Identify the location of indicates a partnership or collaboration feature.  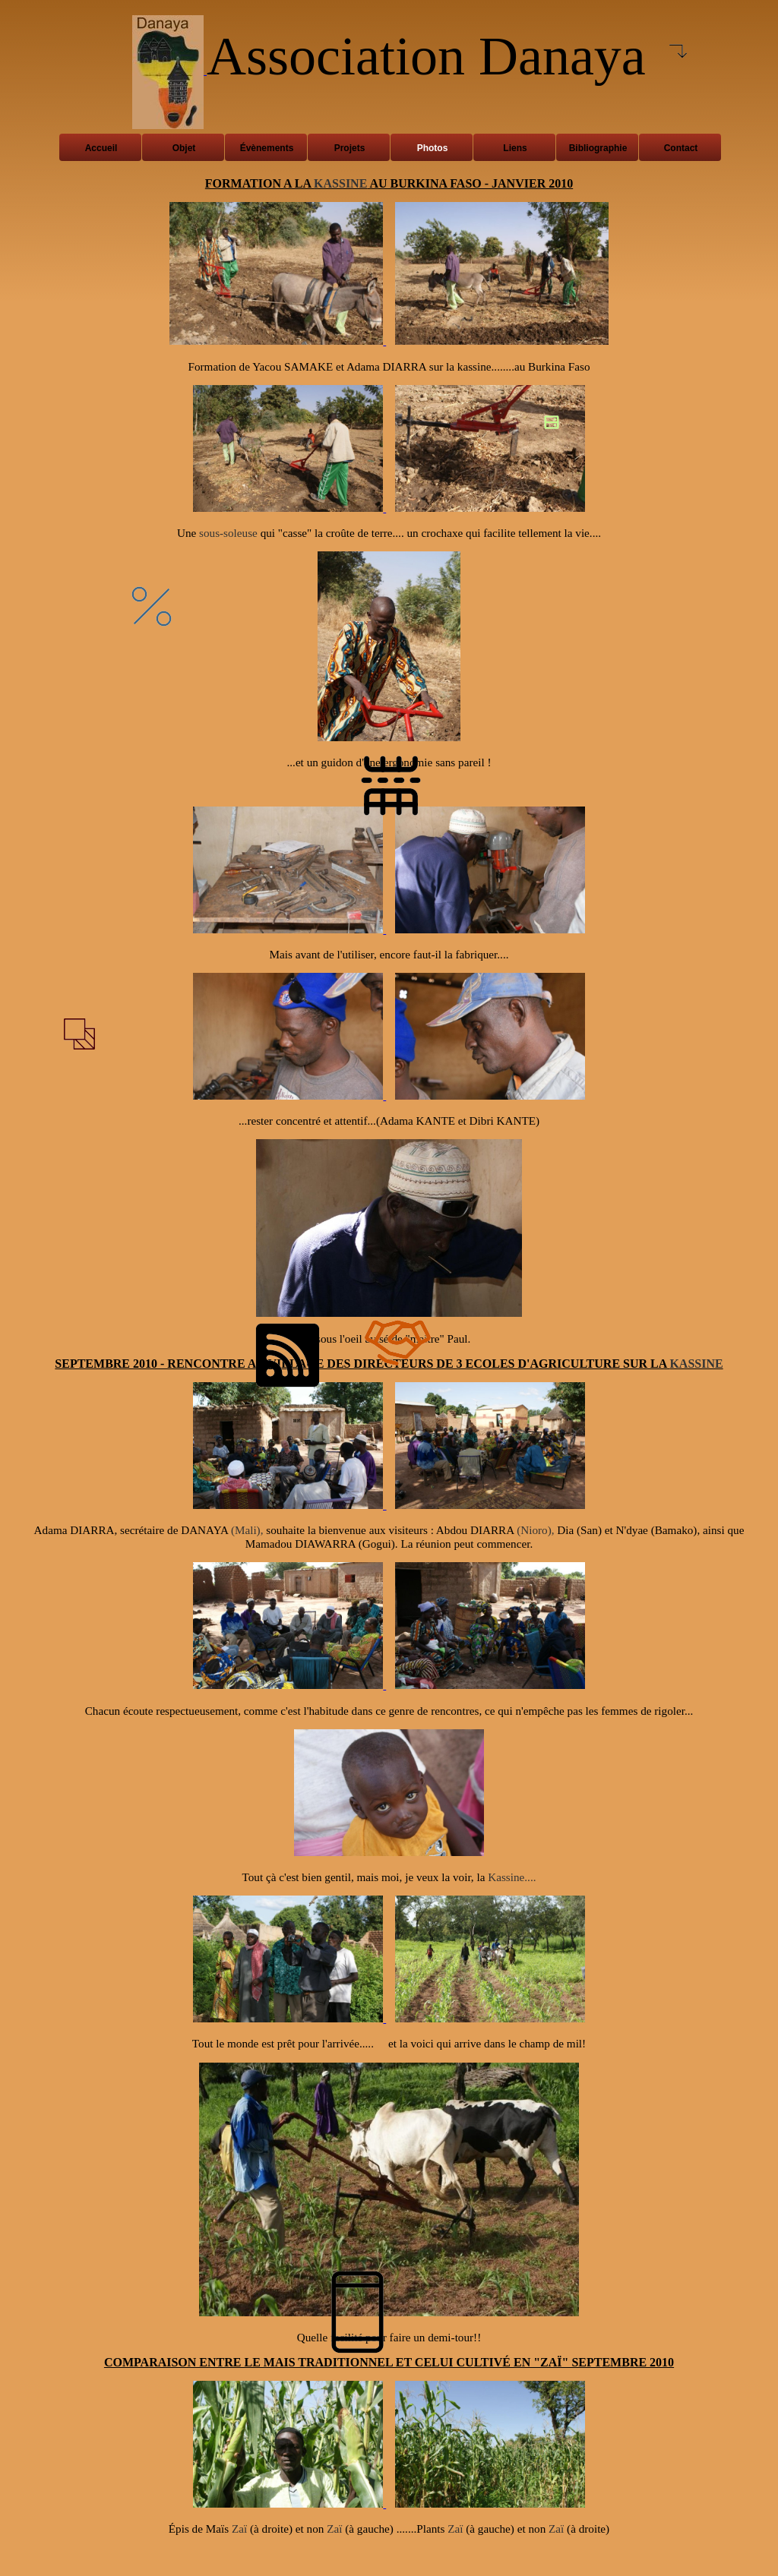
(397, 1340).